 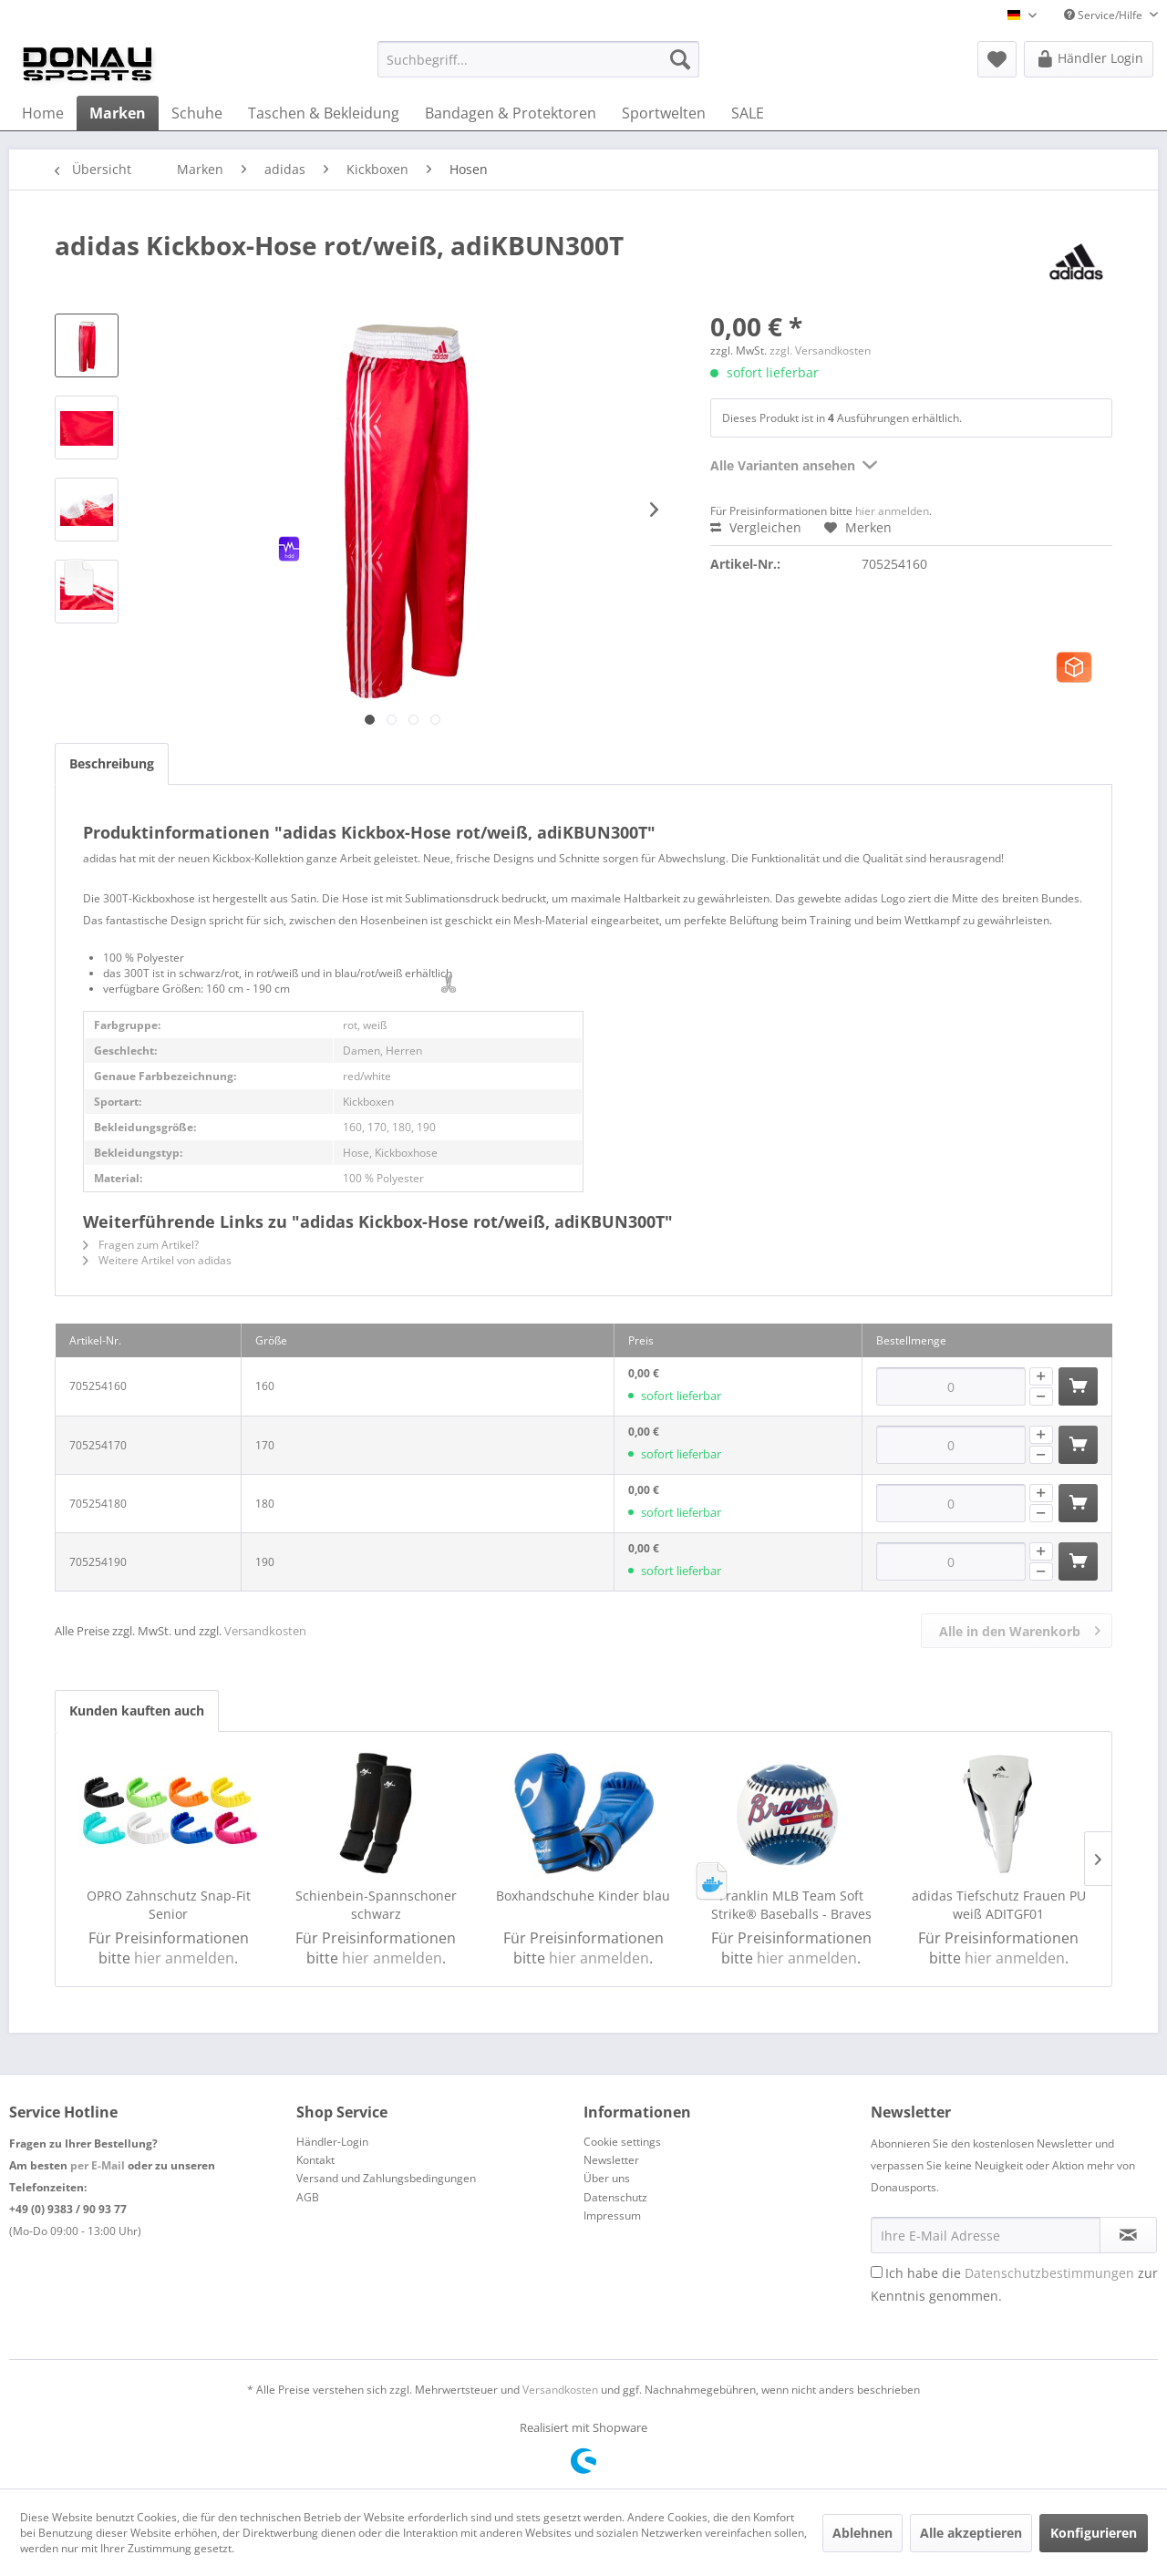 What do you see at coordinates (1074, 666) in the screenshot?
I see `open a 3D model file` at bounding box center [1074, 666].